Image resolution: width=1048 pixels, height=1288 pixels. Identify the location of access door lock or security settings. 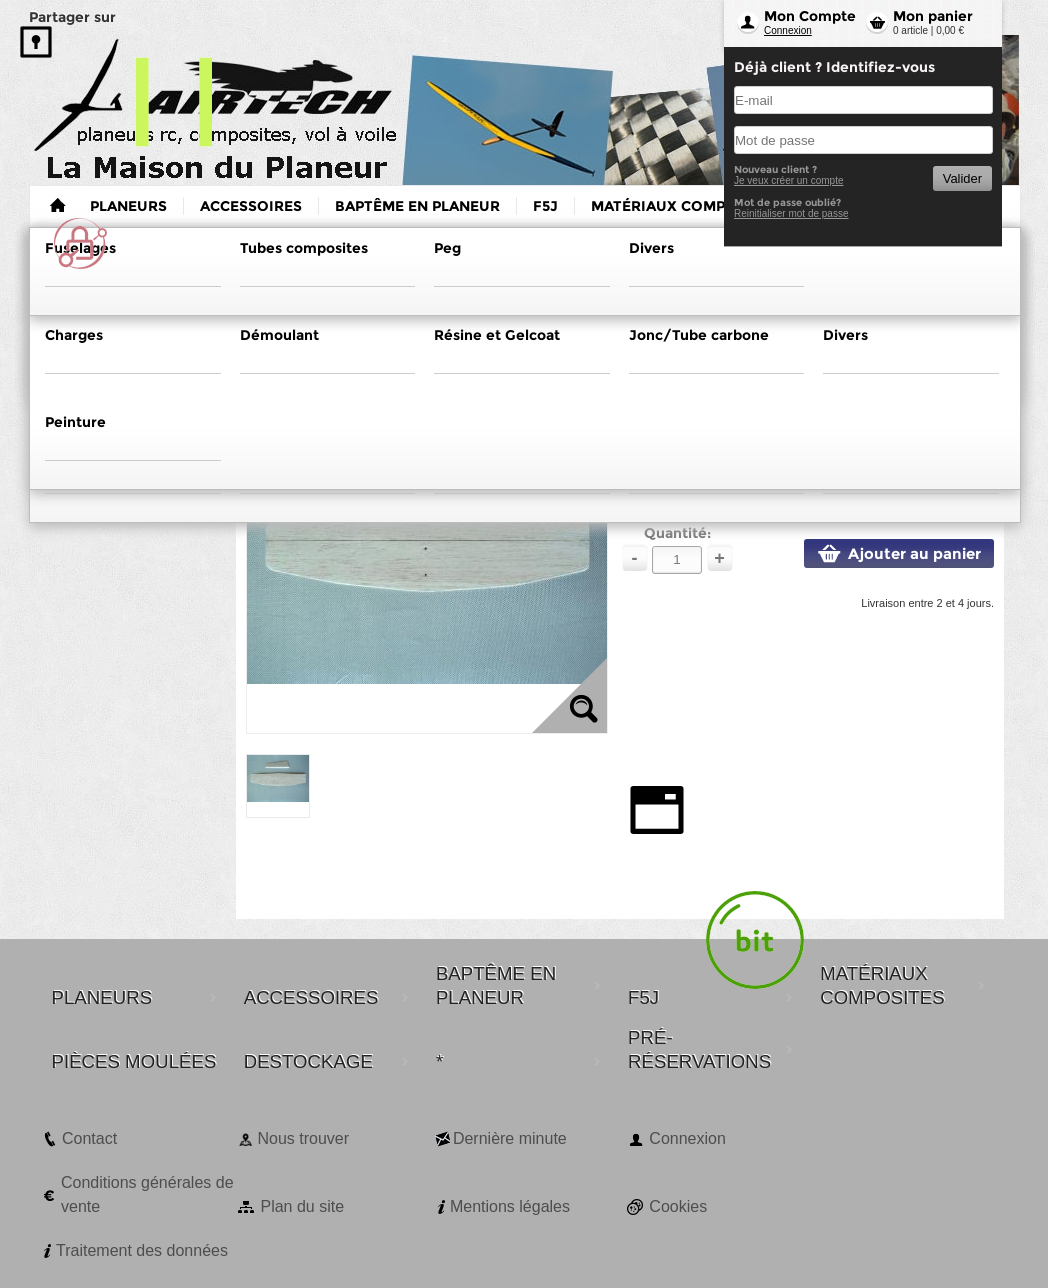
(36, 42).